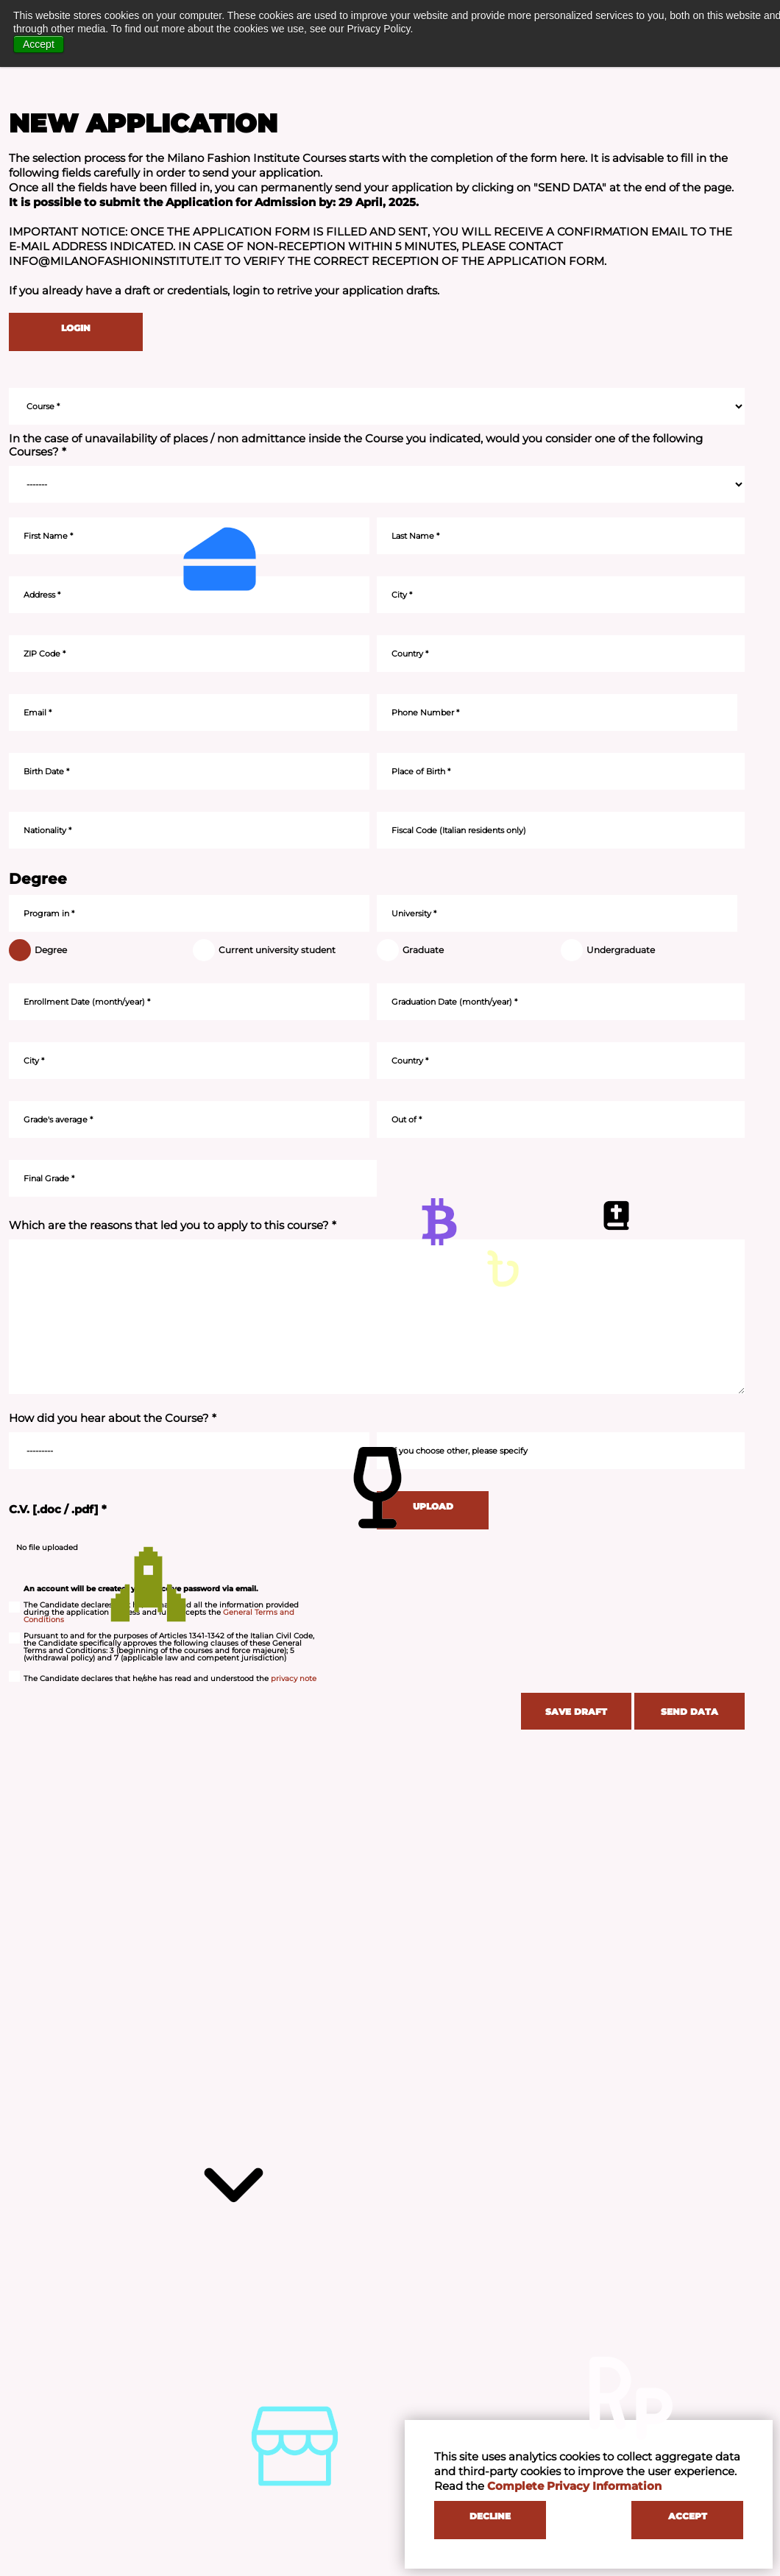 Image resolution: width=780 pixels, height=2576 pixels. What do you see at coordinates (148, 1584) in the screenshot?
I see `space awesome brand logo` at bounding box center [148, 1584].